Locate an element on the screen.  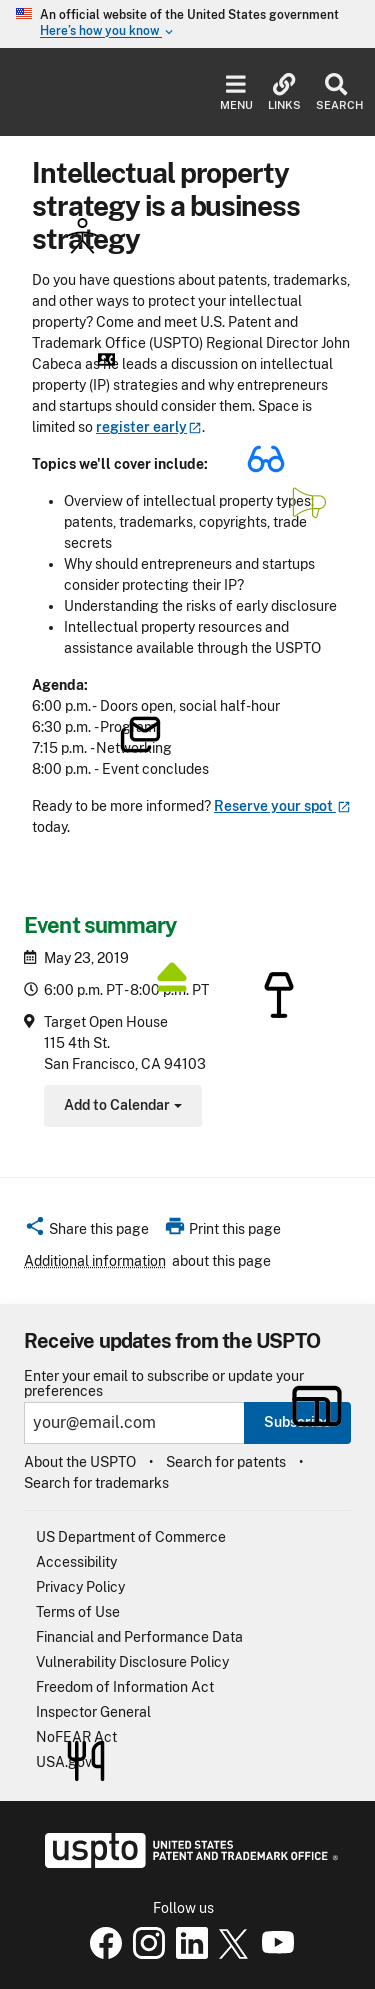
make an announcement or broadcast is located at coordinates (307, 503).